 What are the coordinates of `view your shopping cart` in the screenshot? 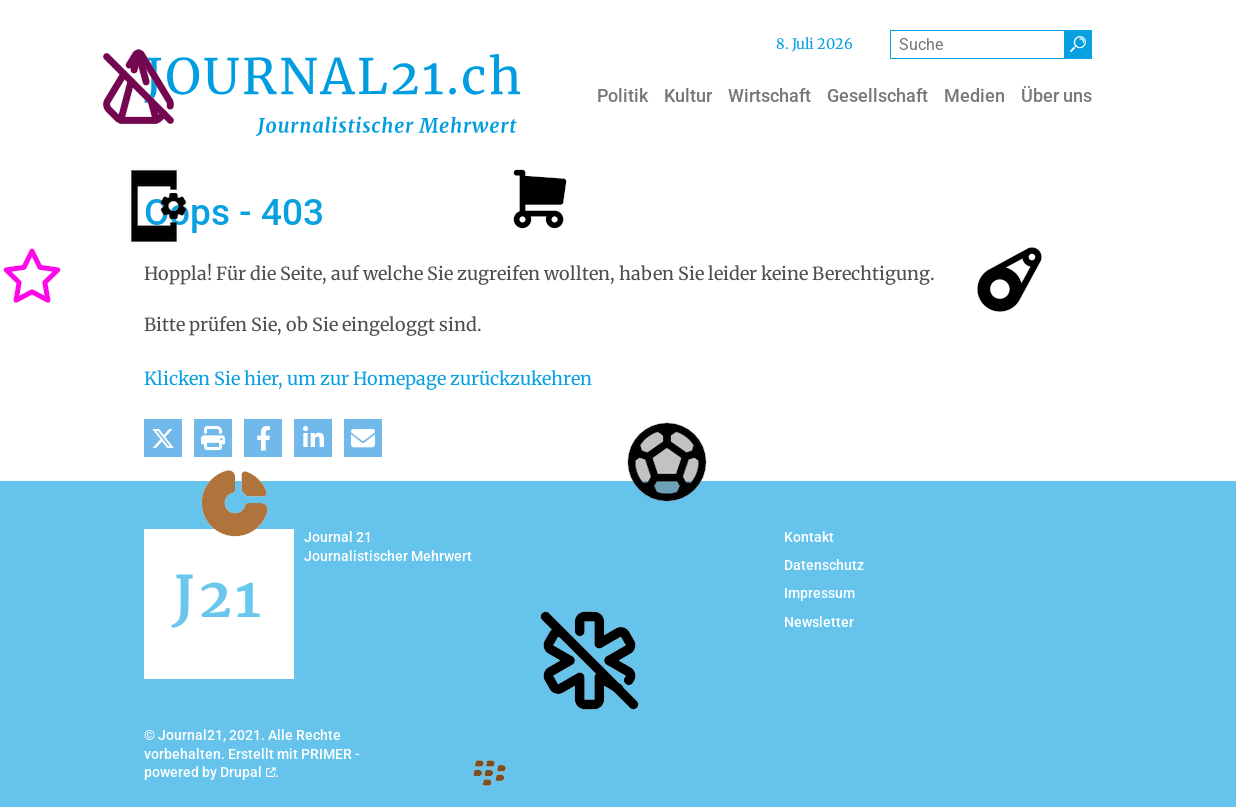 It's located at (540, 199).